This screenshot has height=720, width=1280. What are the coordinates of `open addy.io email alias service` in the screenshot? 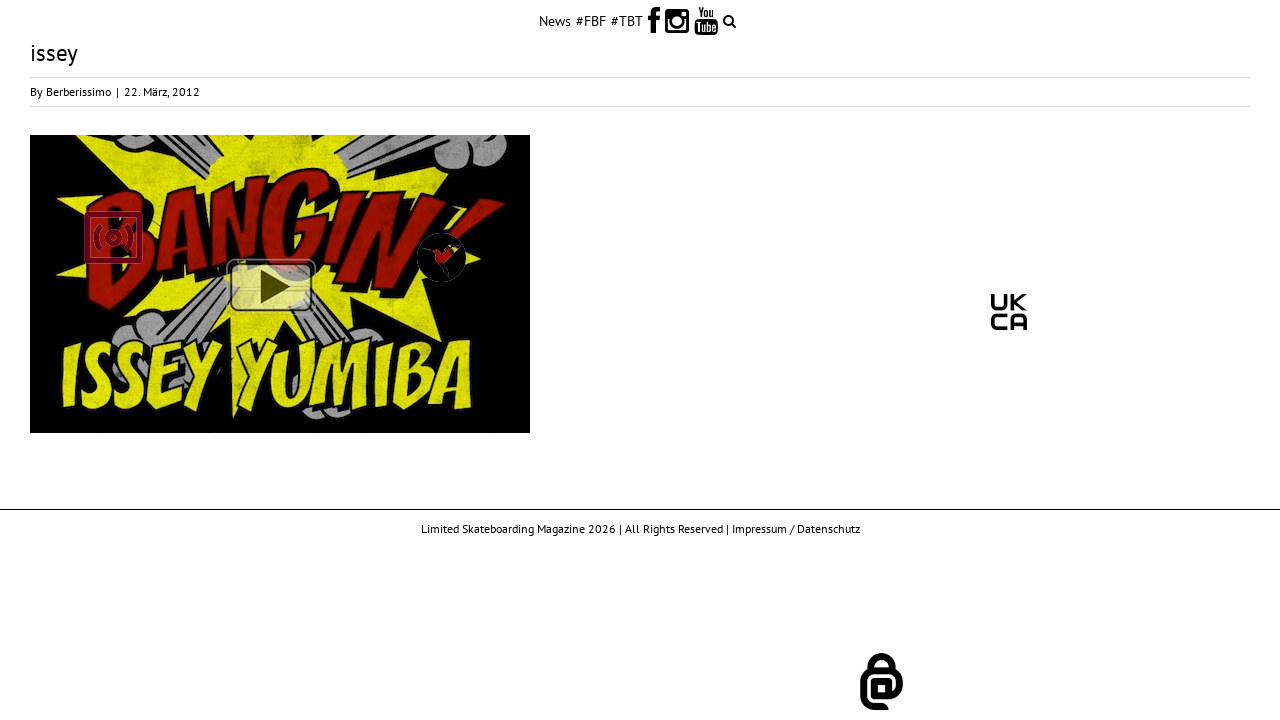 It's located at (881, 681).